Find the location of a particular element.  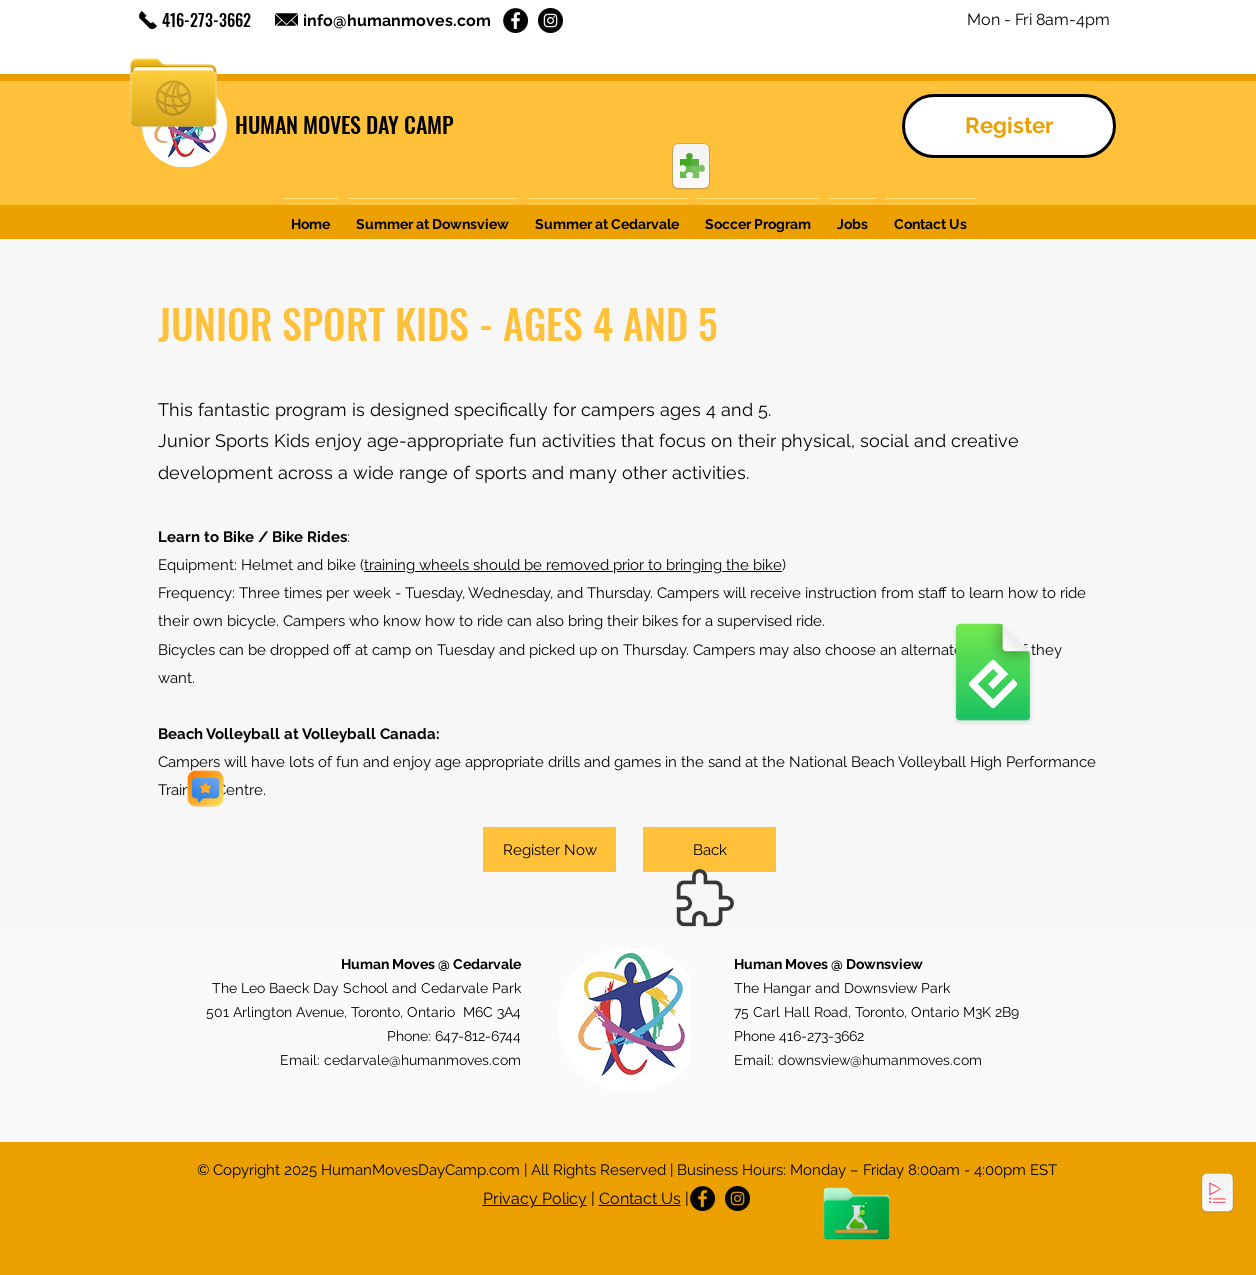

folder containing HTML or web files is located at coordinates (173, 92).